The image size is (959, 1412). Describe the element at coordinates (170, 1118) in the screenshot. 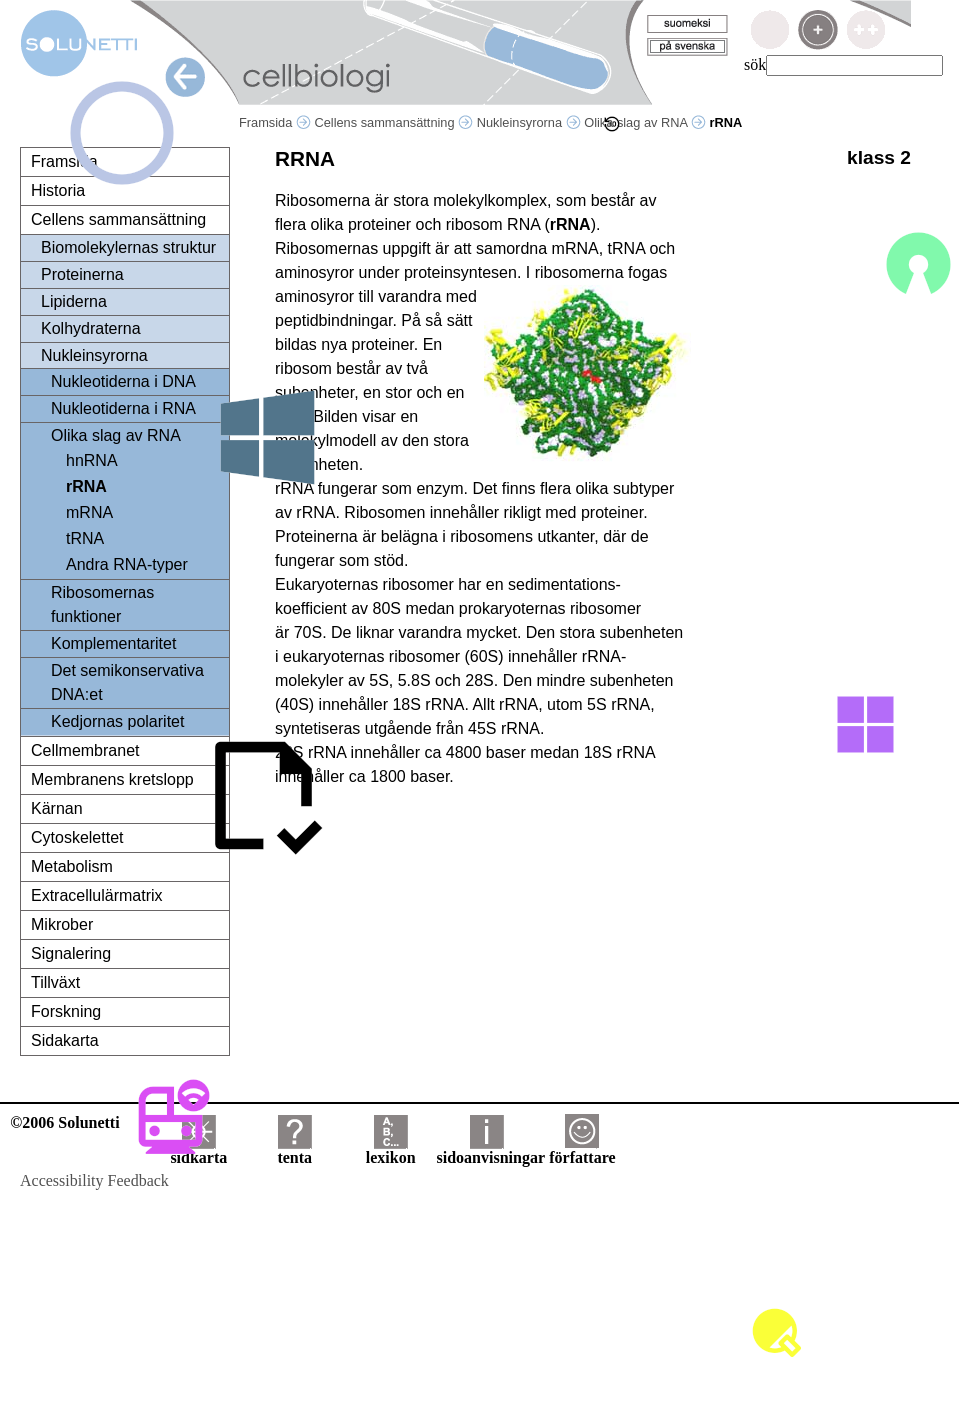

I see `indicates wifi availability on subway or transit` at that location.